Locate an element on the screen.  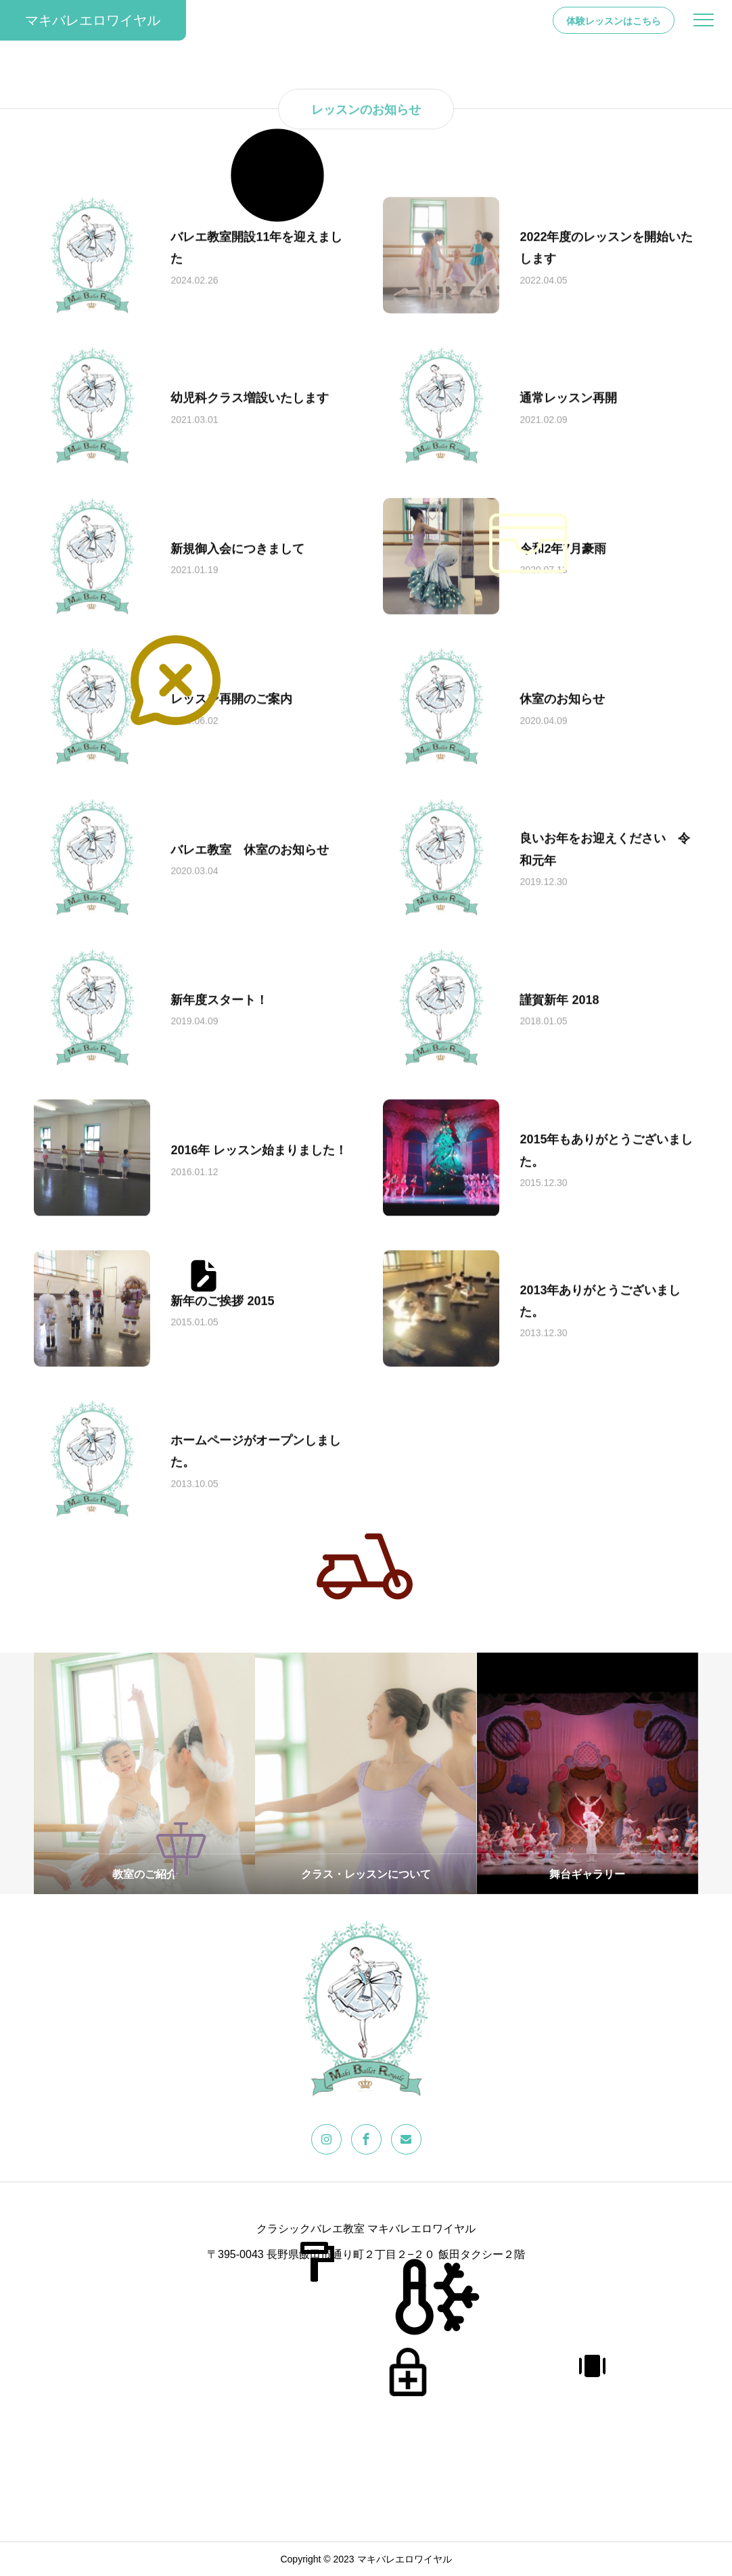
delete a message or conversation is located at coordinates (175, 680).